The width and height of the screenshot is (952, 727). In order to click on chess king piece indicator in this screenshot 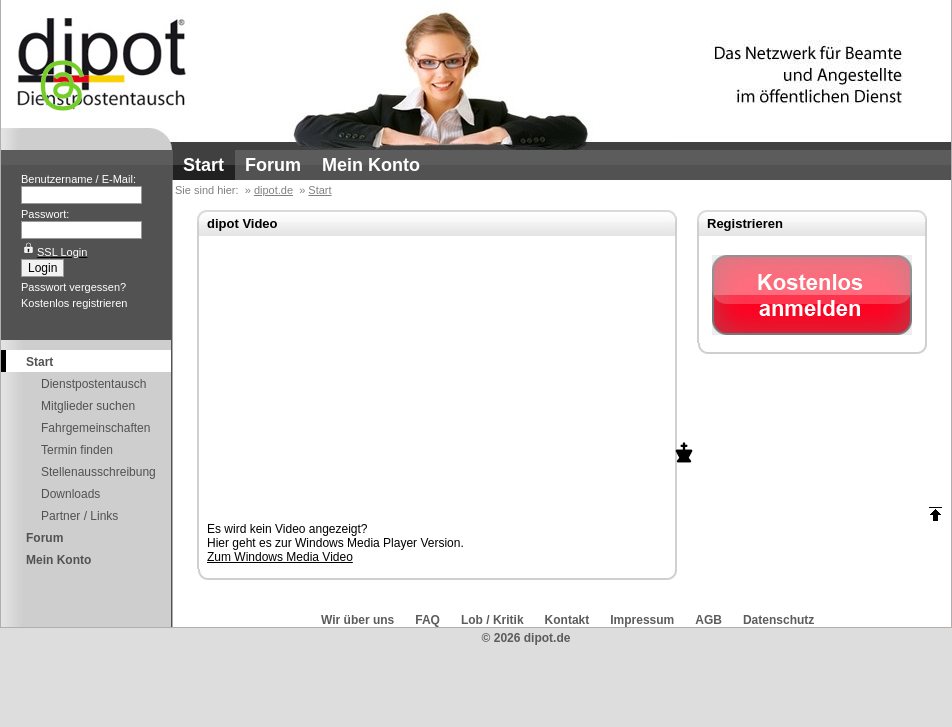, I will do `click(684, 453)`.